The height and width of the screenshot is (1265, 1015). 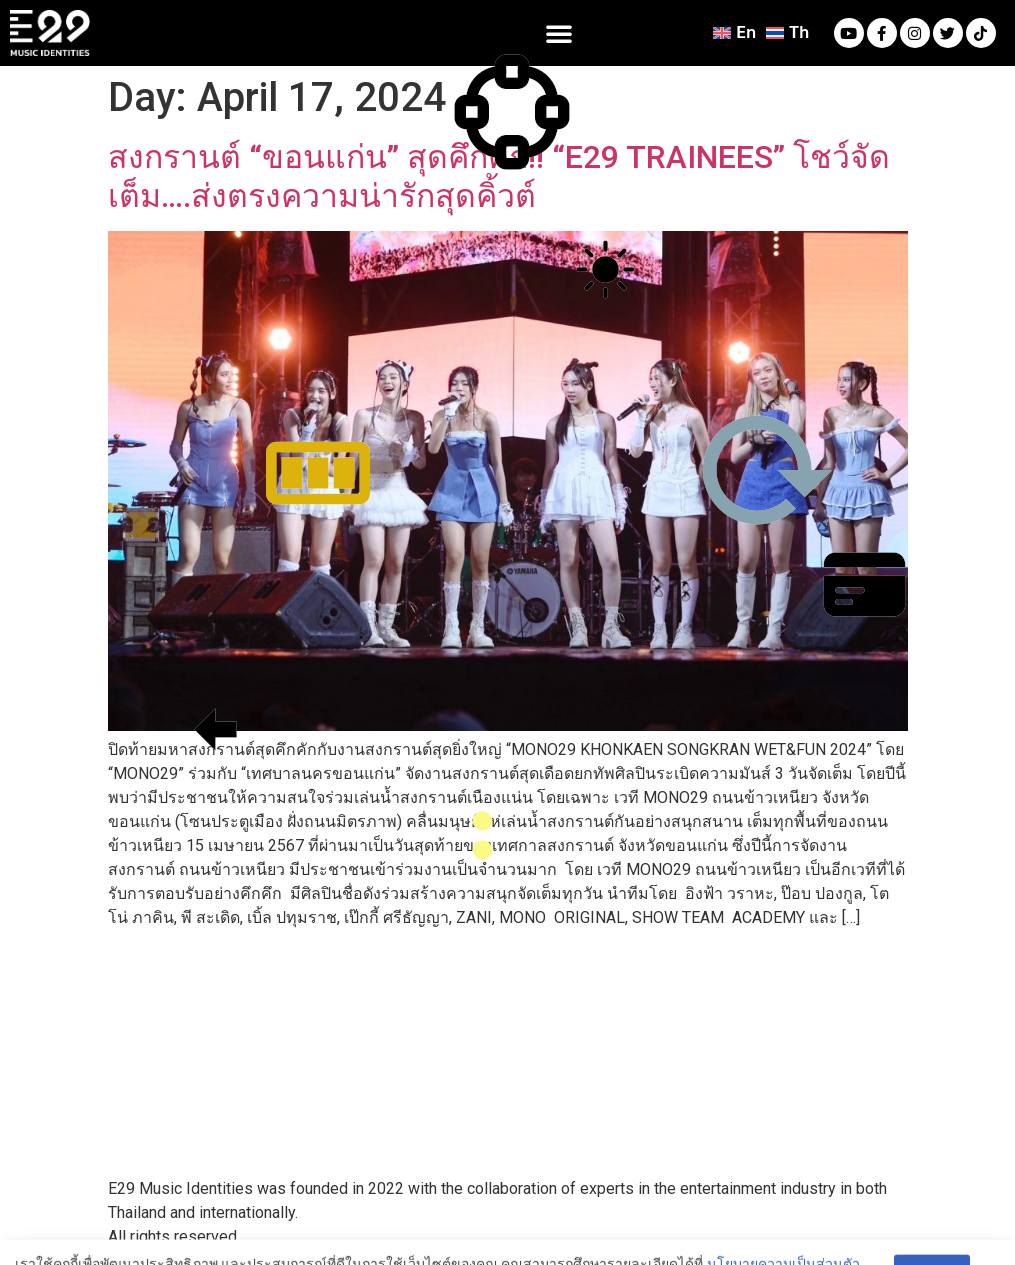 What do you see at coordinates (512, 112) in the screenshot?
I see `edit vector path anchor points` at bounding box center [512, 112].